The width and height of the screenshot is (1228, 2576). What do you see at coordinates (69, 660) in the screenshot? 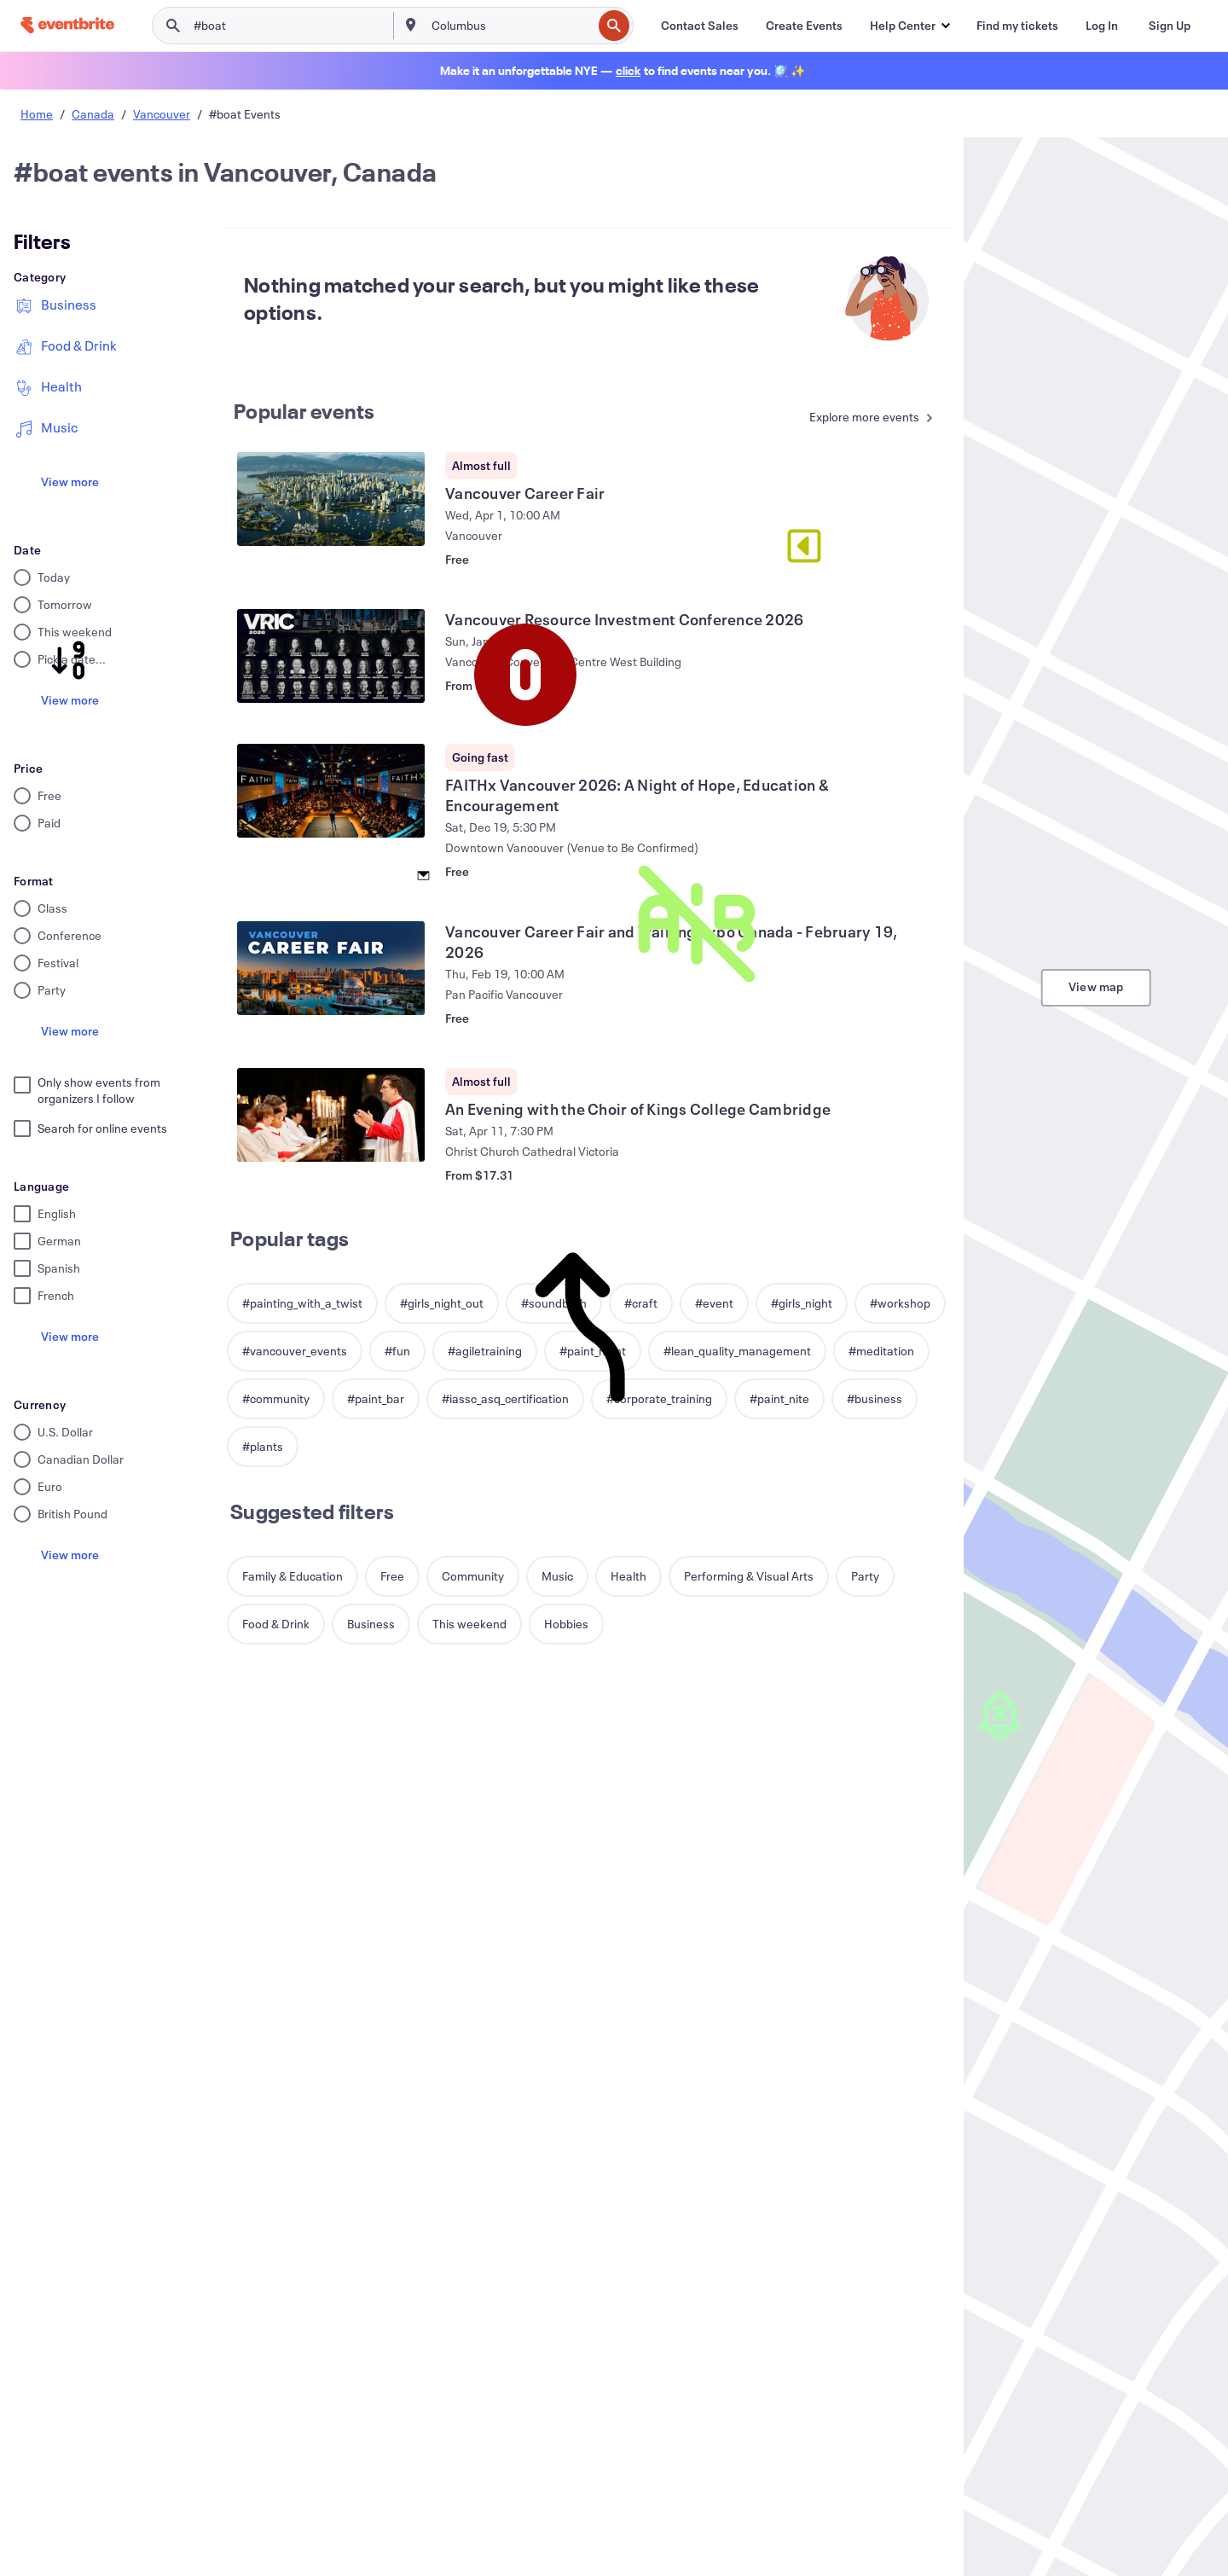
I see `sort numbers in descending order` at bounding box center [69, 660].